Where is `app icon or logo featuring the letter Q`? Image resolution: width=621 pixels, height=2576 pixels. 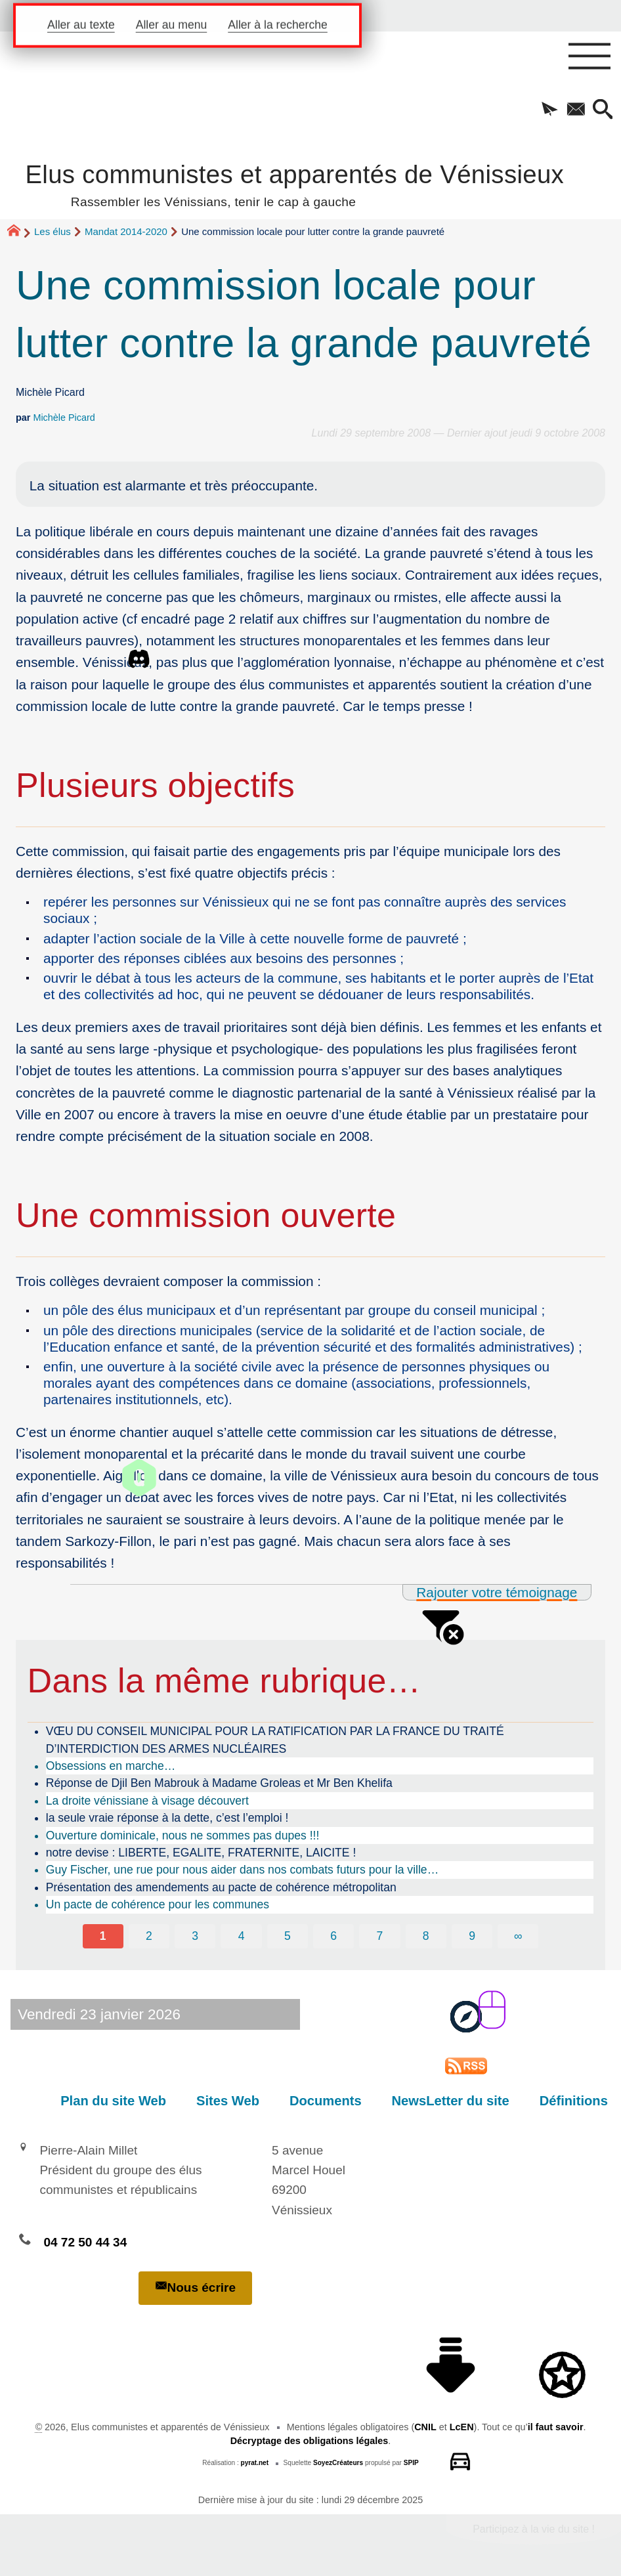 app icon or logo featuring the letter Q is located at coordinates (139, 1478).